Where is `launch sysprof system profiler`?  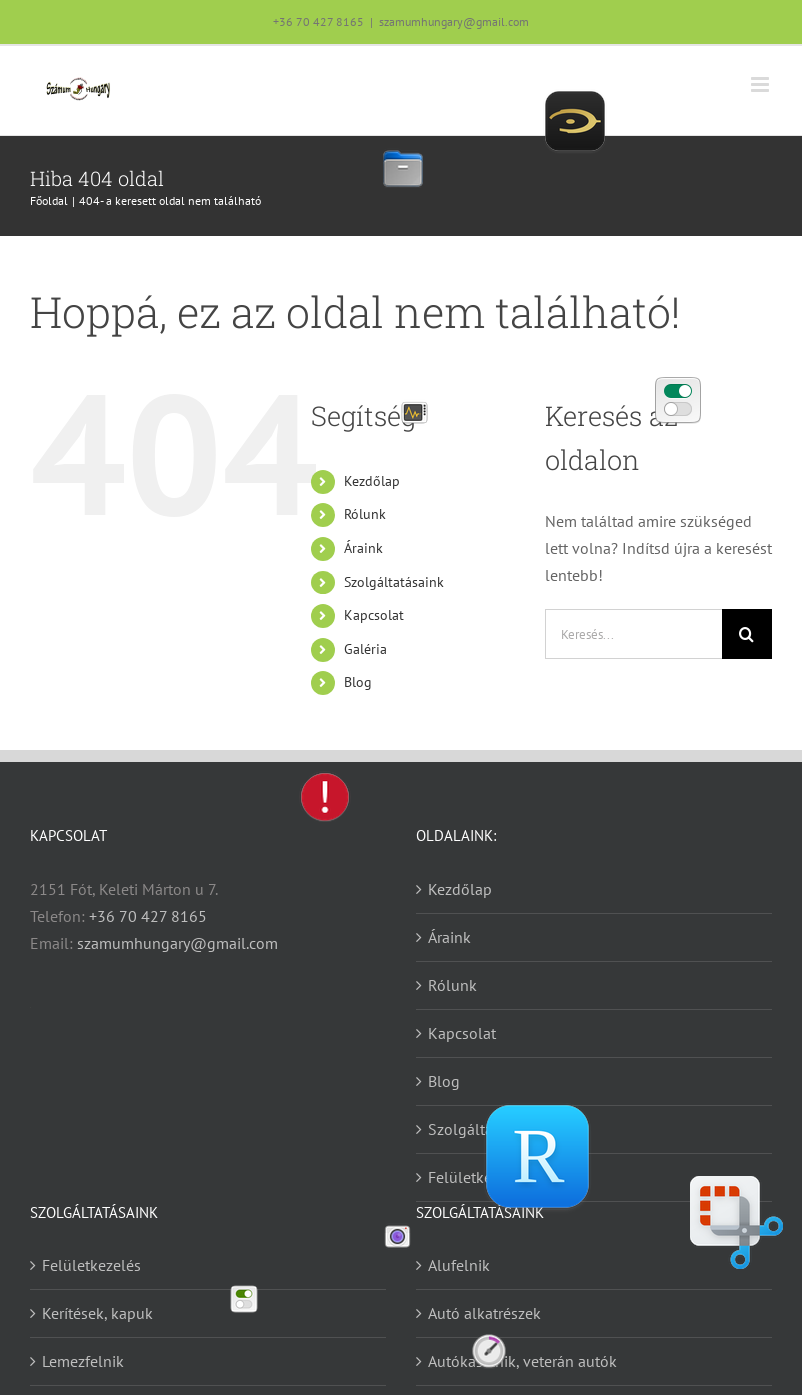 launch sysprof system profiler is located at coordinates (489, 1351).